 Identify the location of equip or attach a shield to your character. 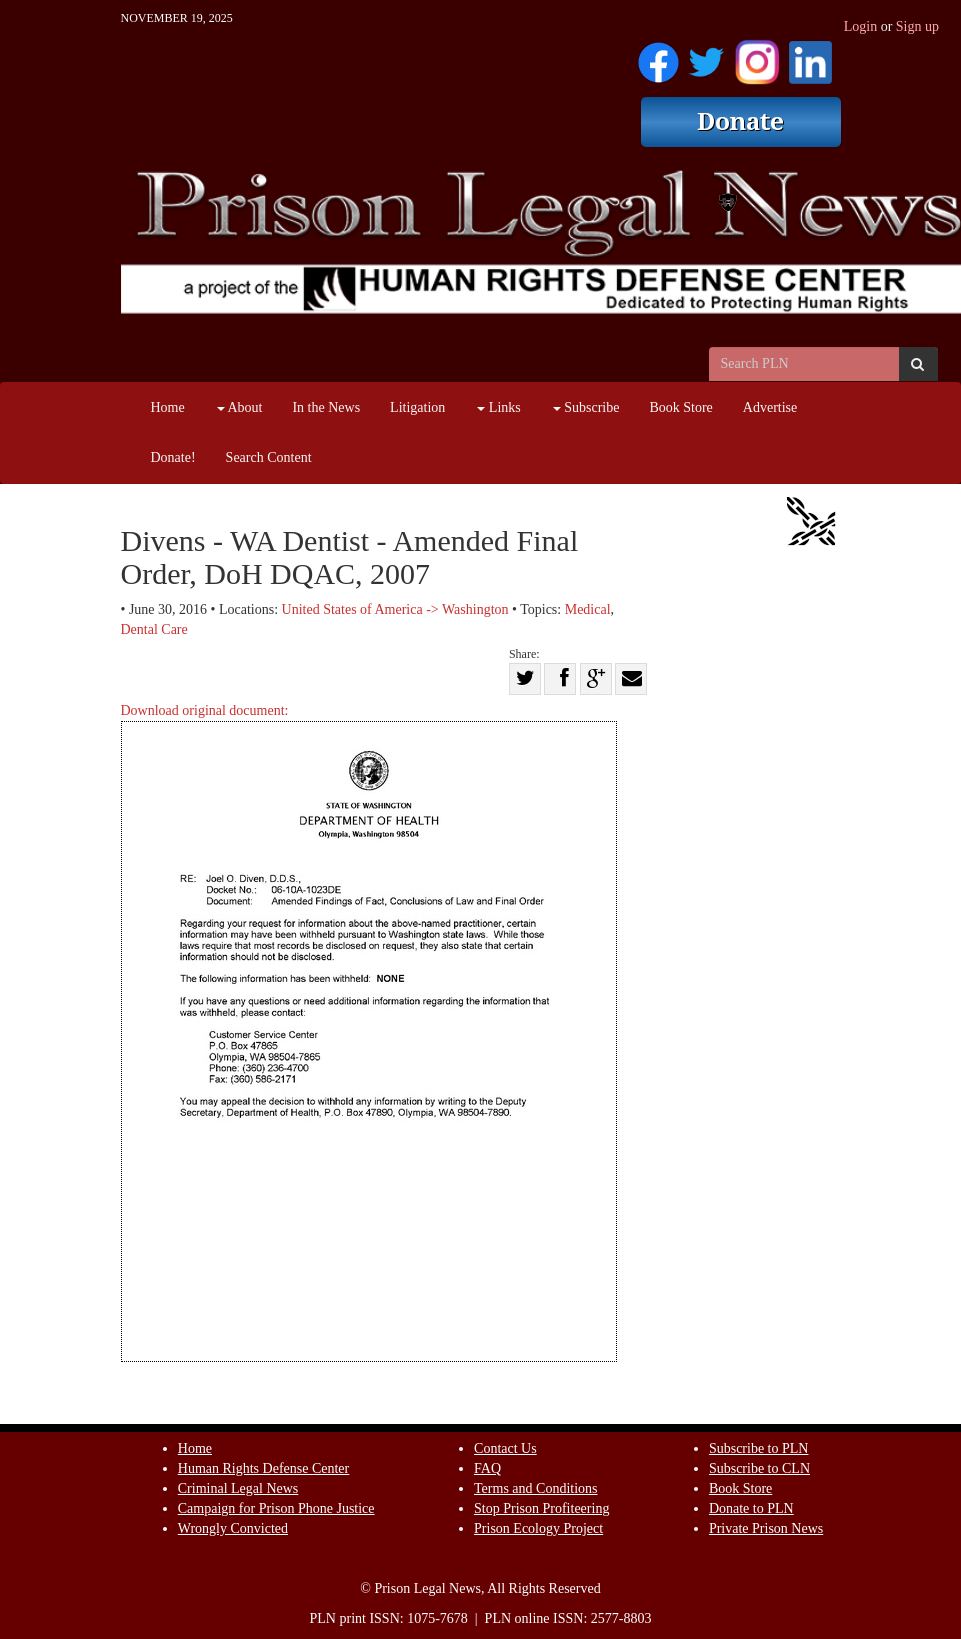
(728, 202).